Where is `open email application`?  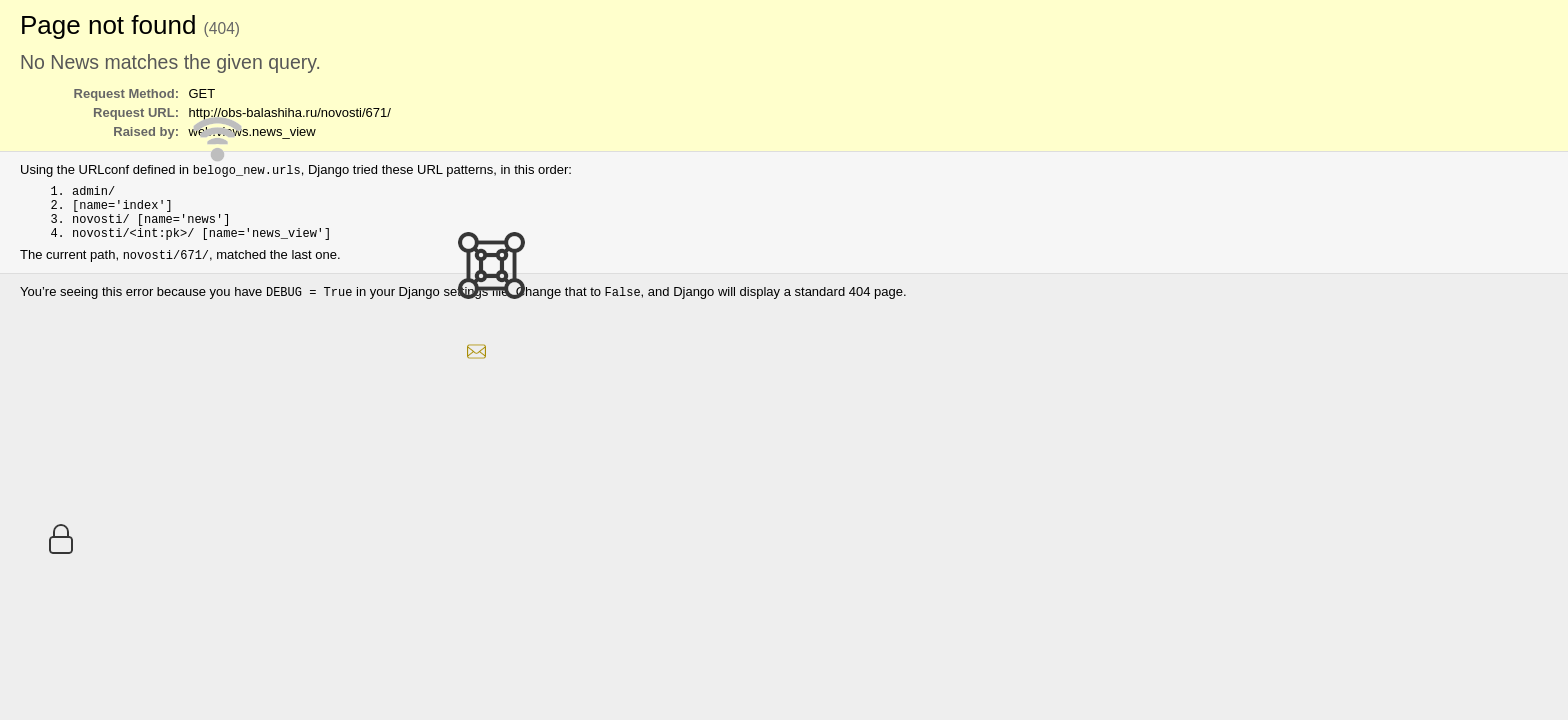 open email application is located at coordinates (476, 351).